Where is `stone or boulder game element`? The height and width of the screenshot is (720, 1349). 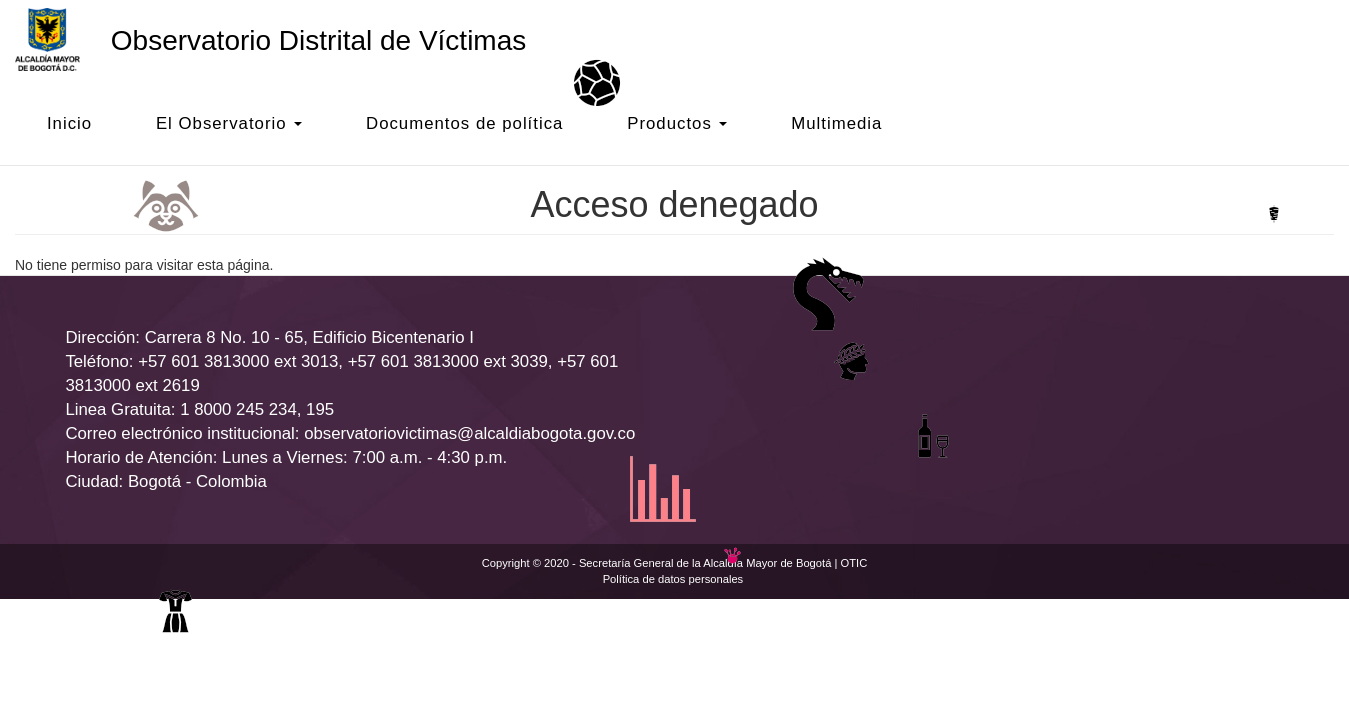
stone or boulder game element is located at coordinates (597, 83).